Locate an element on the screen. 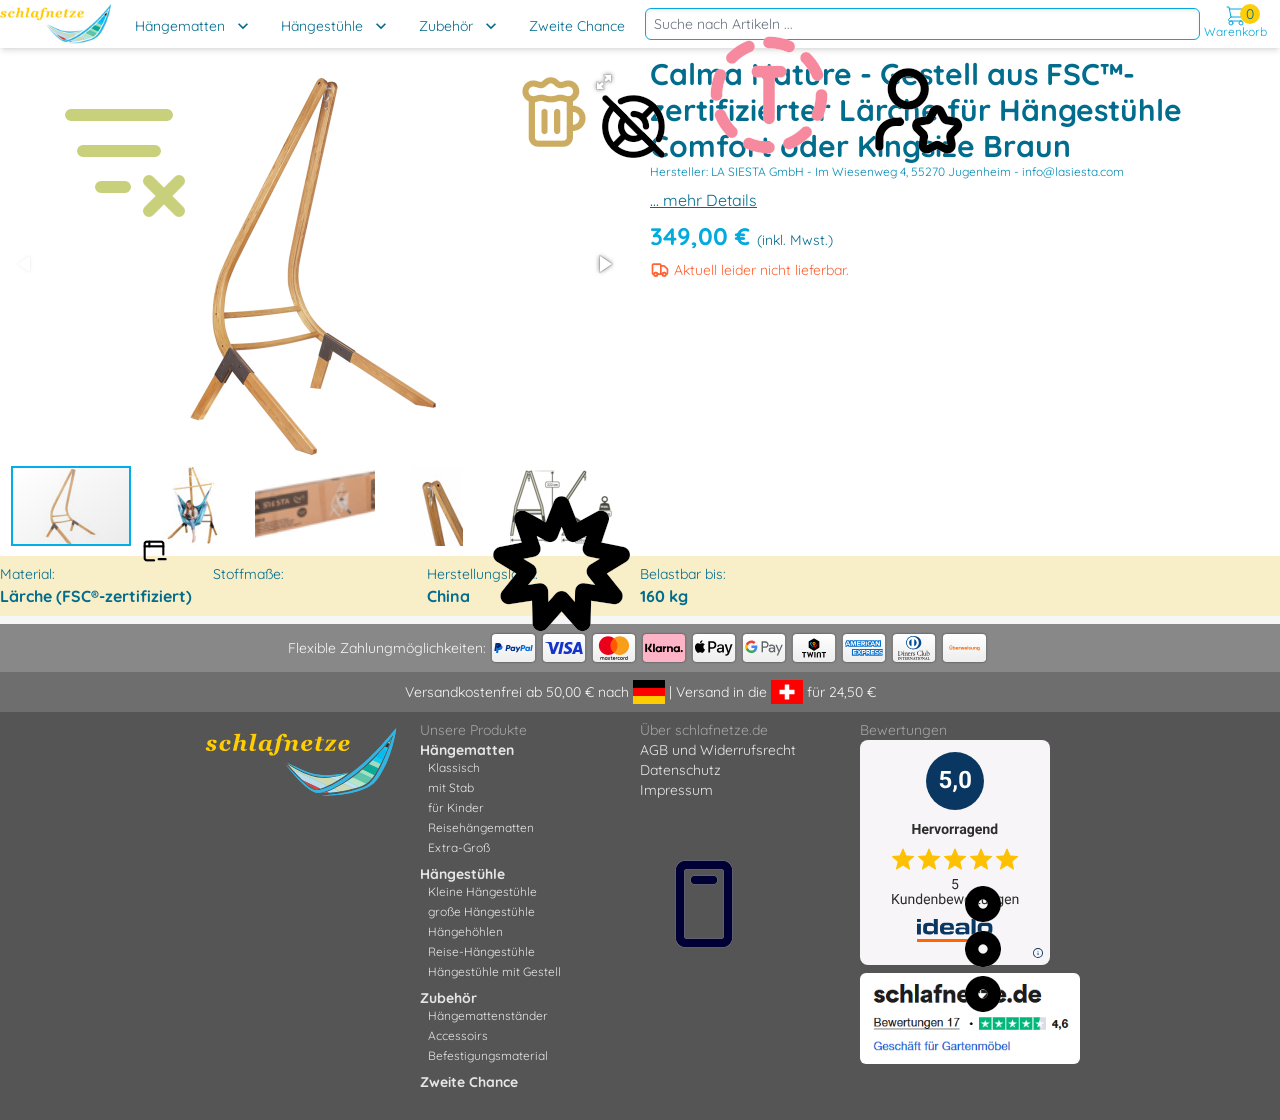 Image resolution: width=1280 pixels, height=1120 pixels. view favorite or starred user is located at coordinates (916, 109).